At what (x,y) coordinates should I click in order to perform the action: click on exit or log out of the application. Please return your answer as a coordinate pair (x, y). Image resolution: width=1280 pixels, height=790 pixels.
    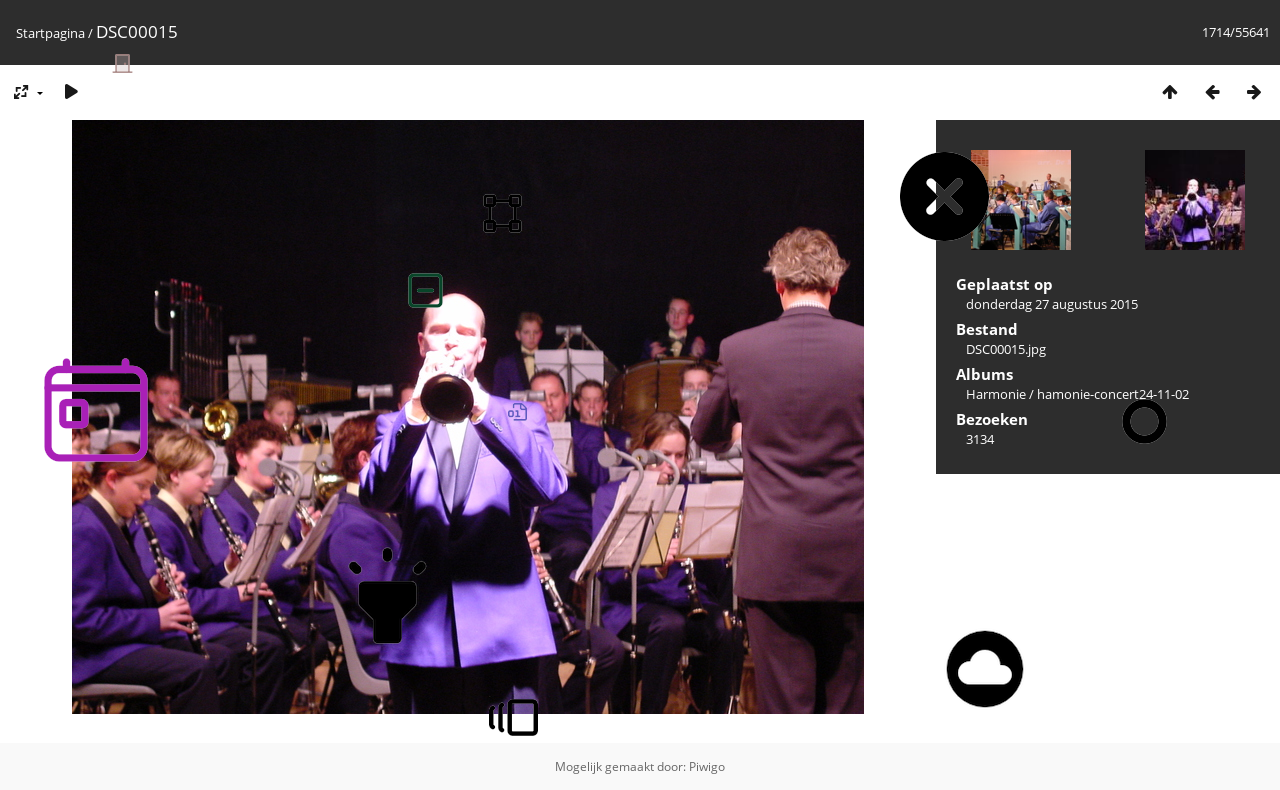
    Looking at the image, I should click on (122, 63).